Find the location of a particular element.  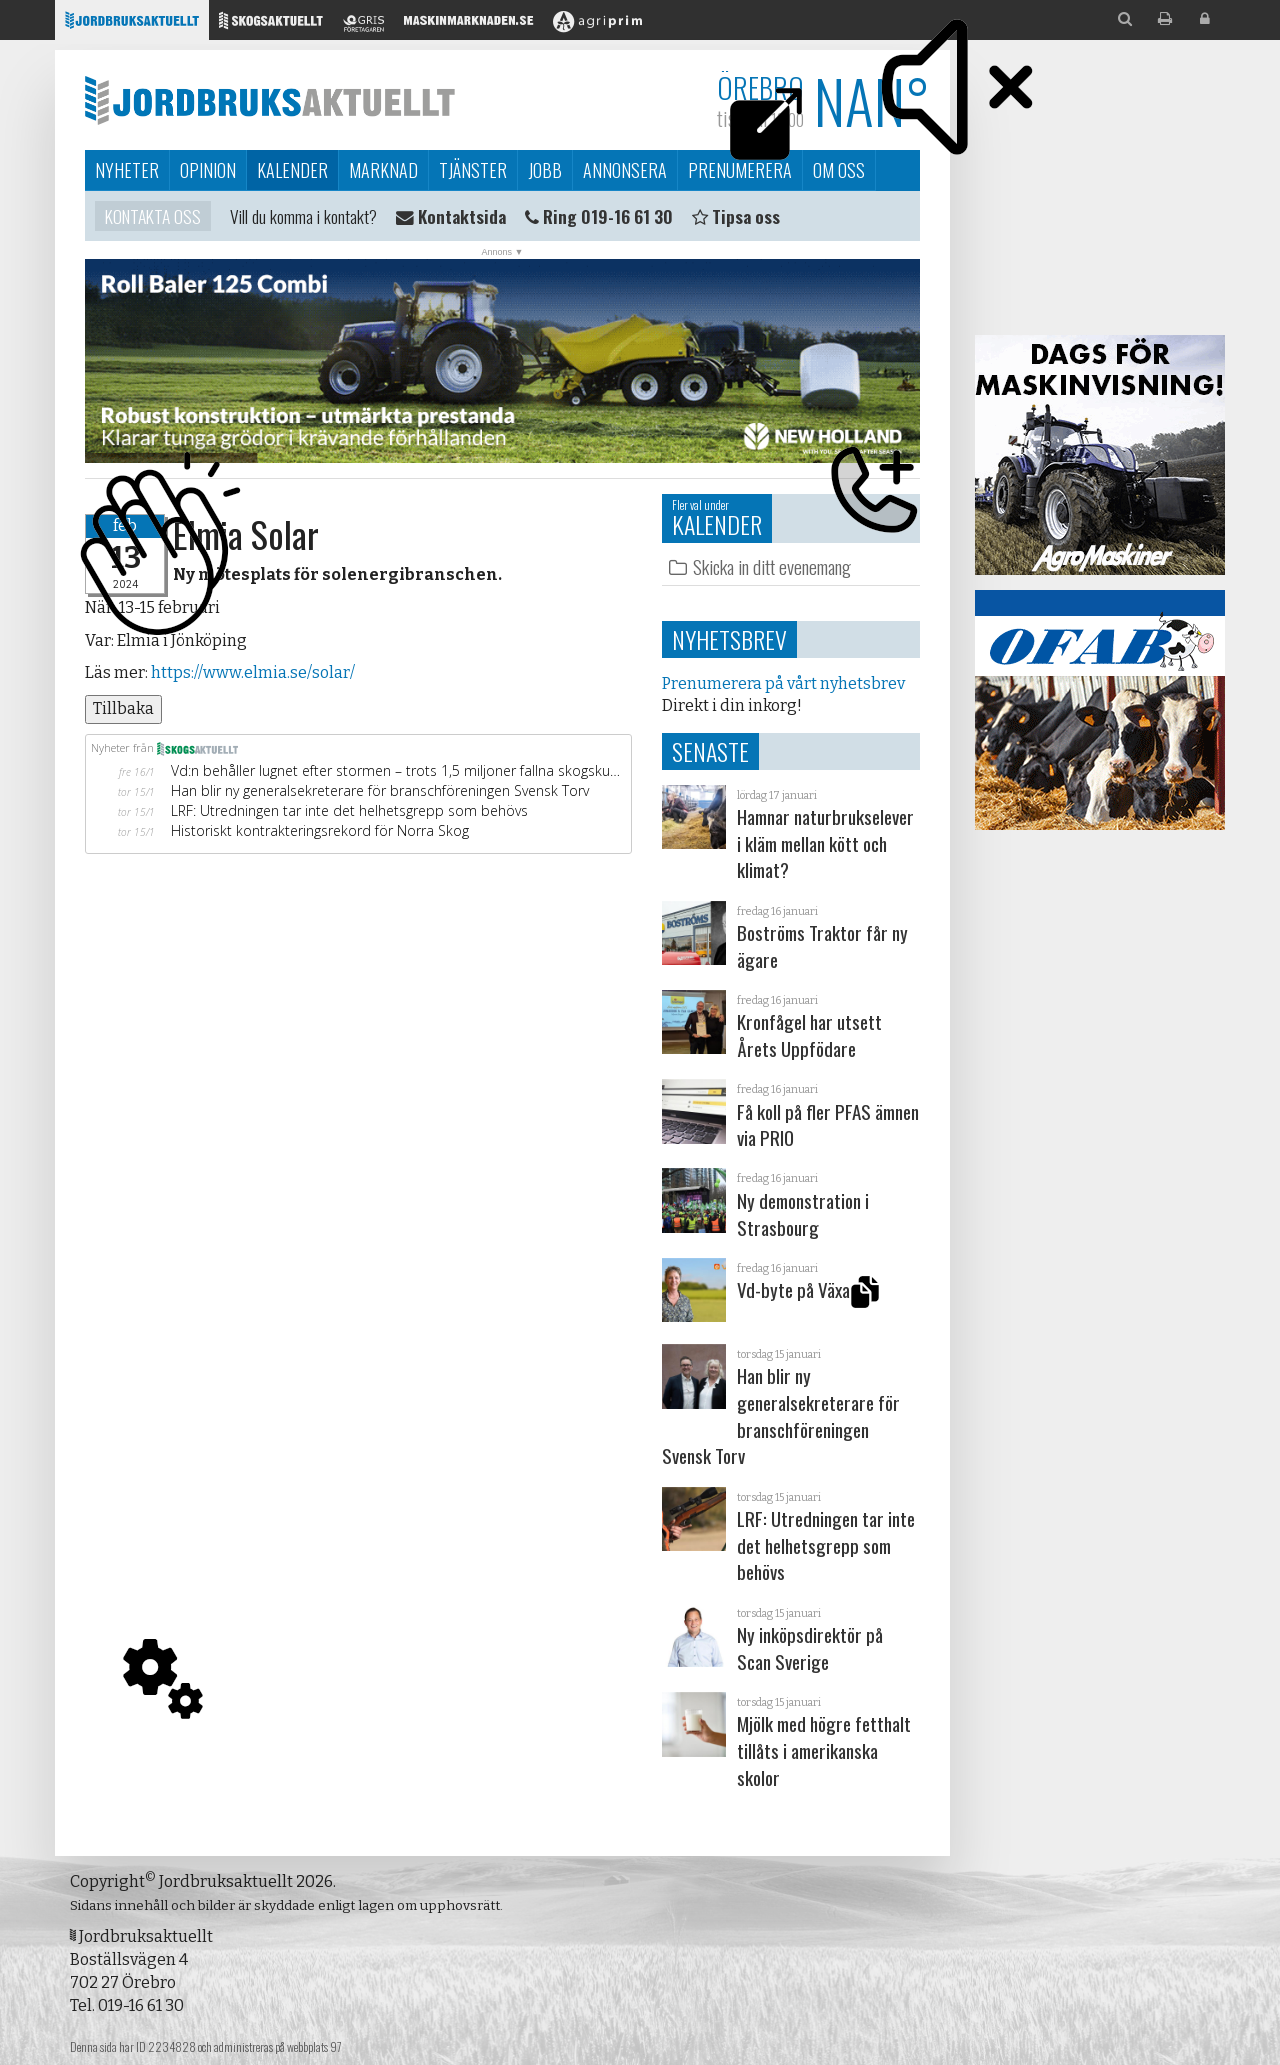

add a new contact is located at coordinates (876, 488).